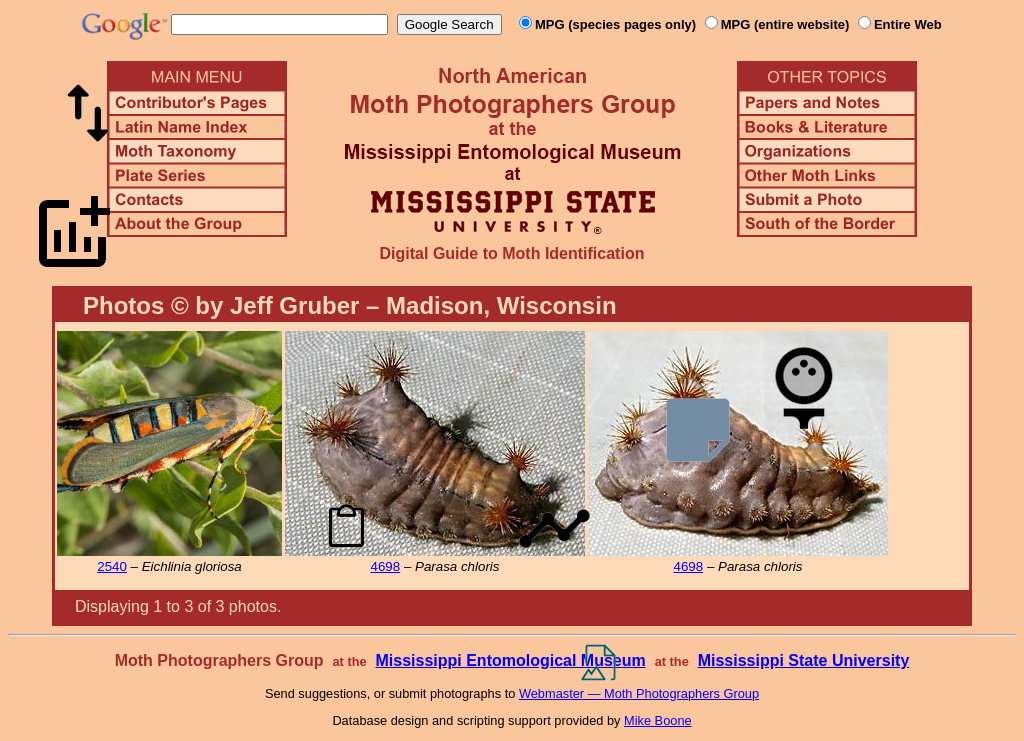 This screenshot has height=741, width=1024. I want to click on create a new note, so click(698, 430).